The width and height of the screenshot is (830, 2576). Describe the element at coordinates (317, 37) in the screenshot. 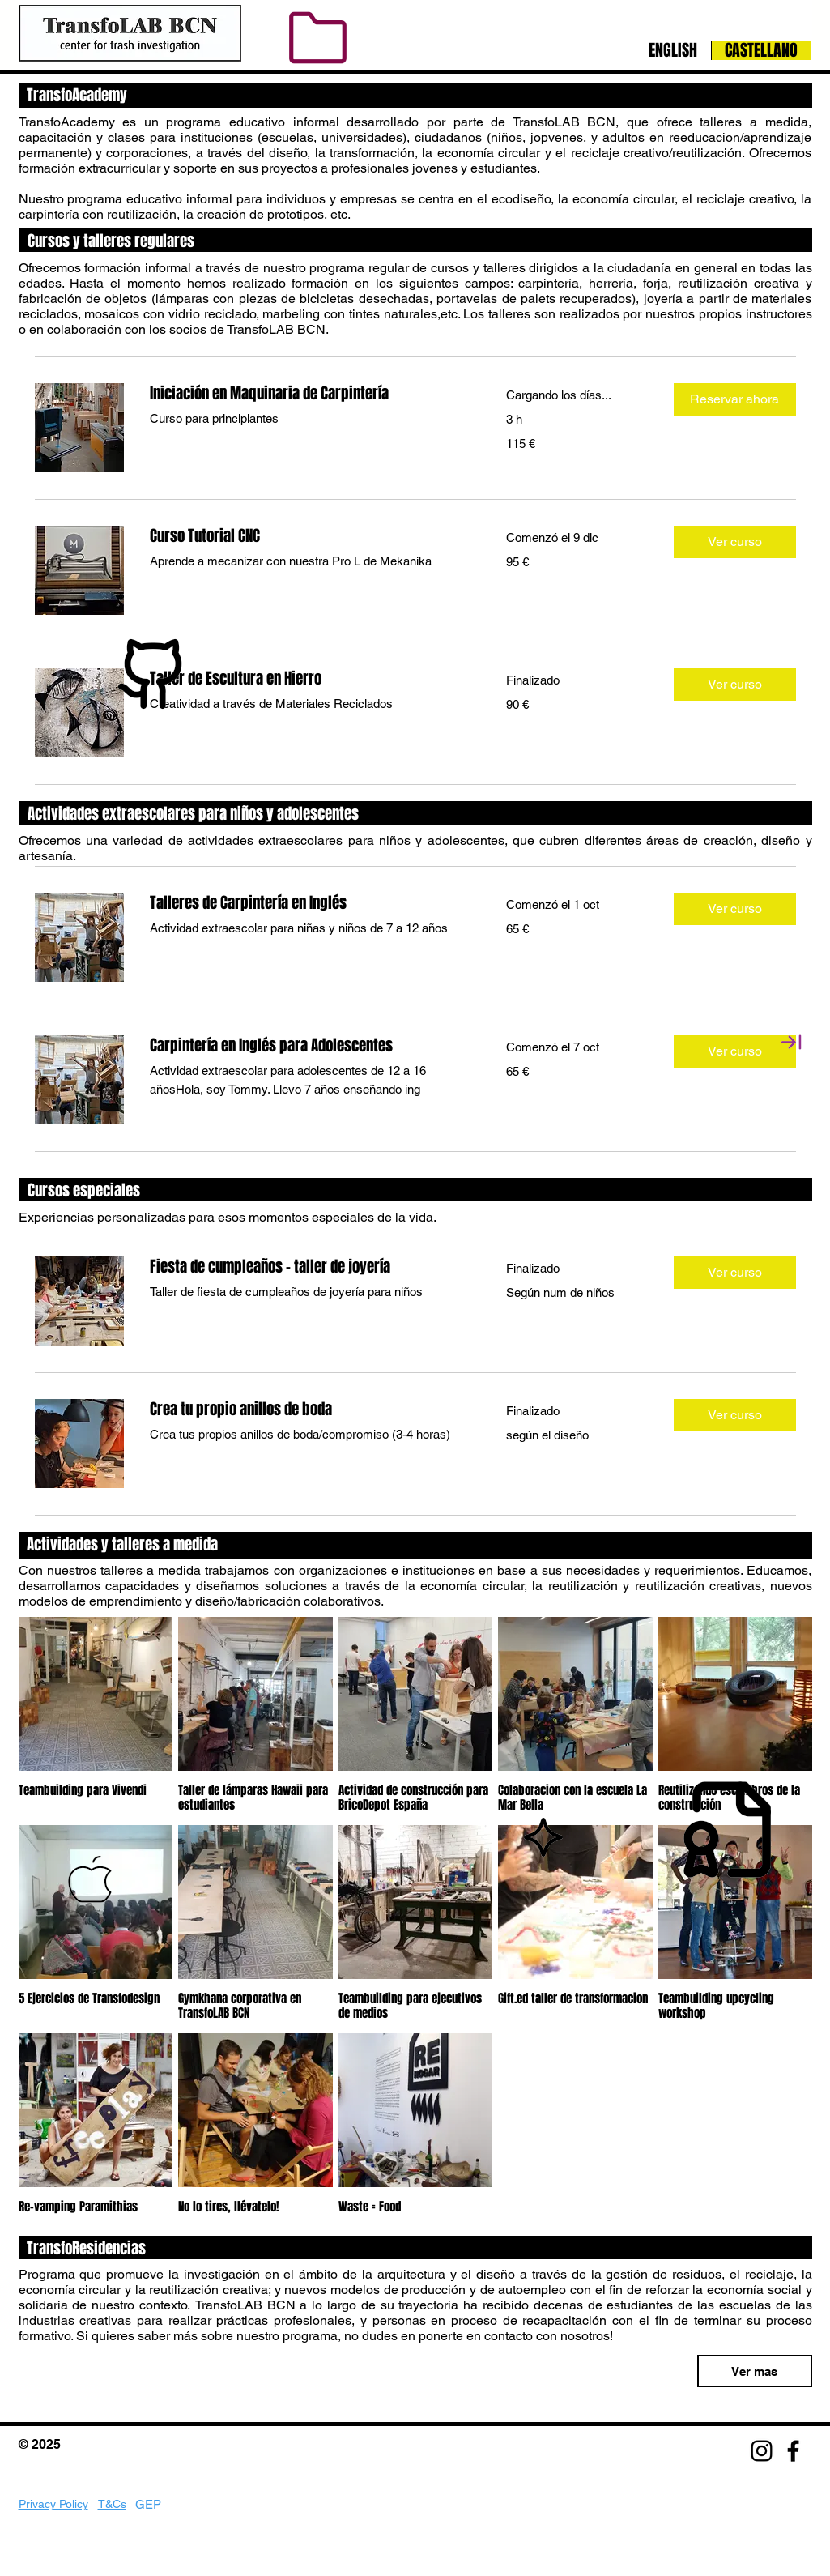

I see `open folder or directory` at that location.